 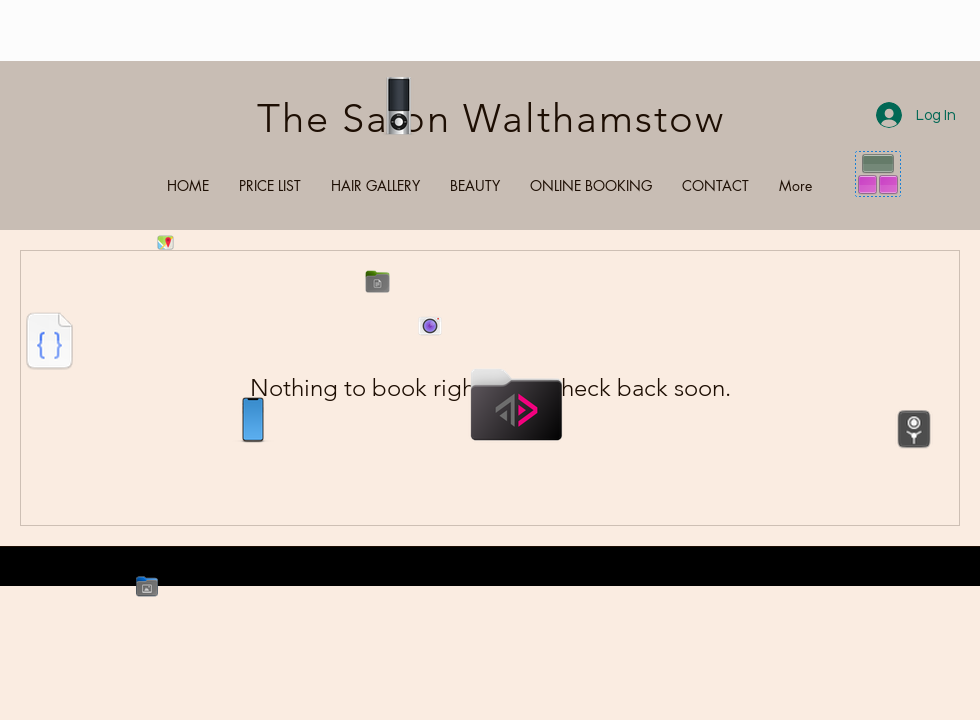 I want to click on iPod nano device in your connected devices, so click(x=398, y=106).